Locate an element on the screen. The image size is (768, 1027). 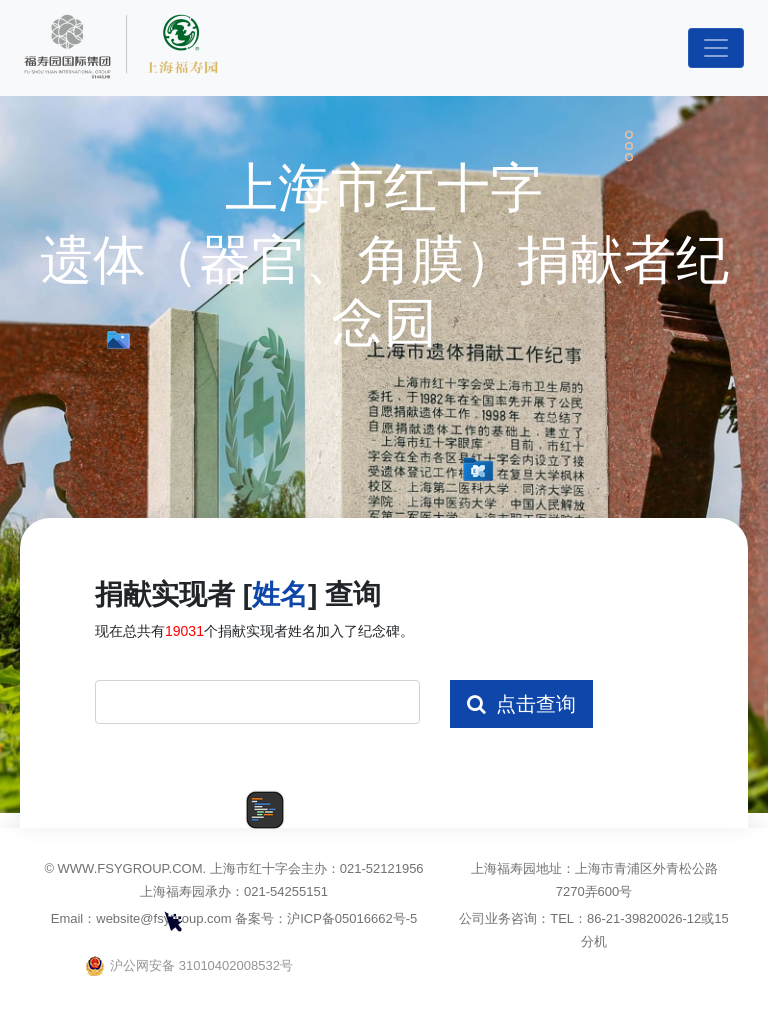
open software development tools is located at coordinates (265, 810).